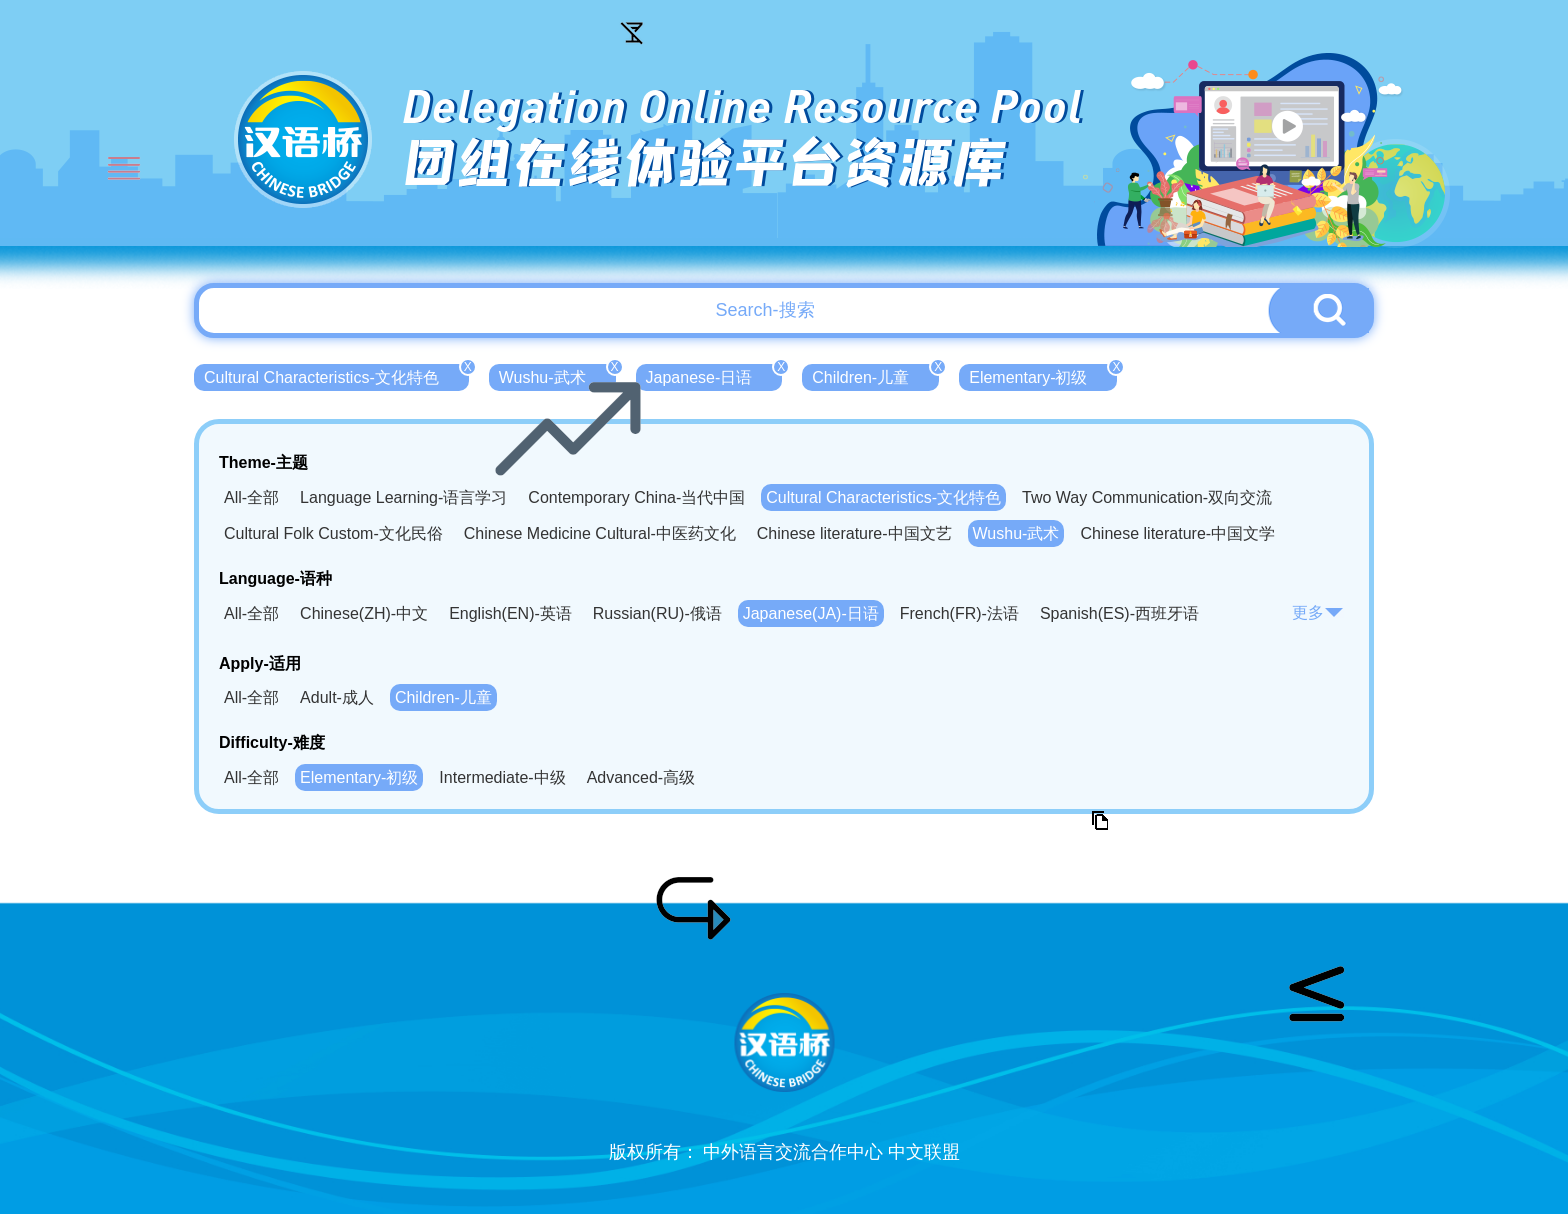 The width and height of the screenshot is (1568, 1214). Describe the element at coordinates (124, 169) in the screenshot. I see `justify text alignment` at that location.